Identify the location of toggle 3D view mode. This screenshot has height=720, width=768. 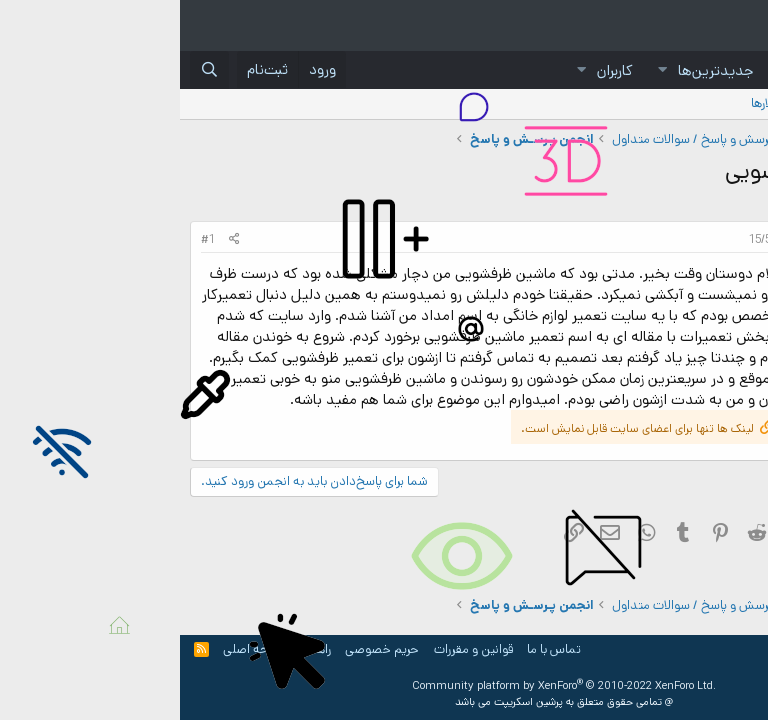
(566, 161).